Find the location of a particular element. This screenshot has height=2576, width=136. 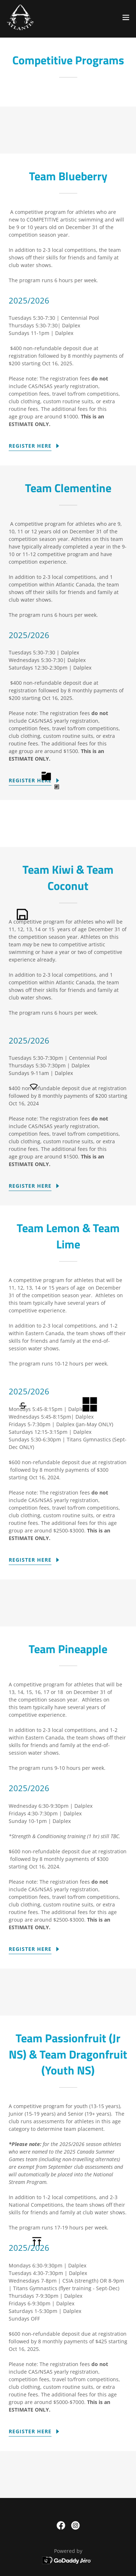

apply strikethrough formatting to selected text is located at coordinates (23, 1406).